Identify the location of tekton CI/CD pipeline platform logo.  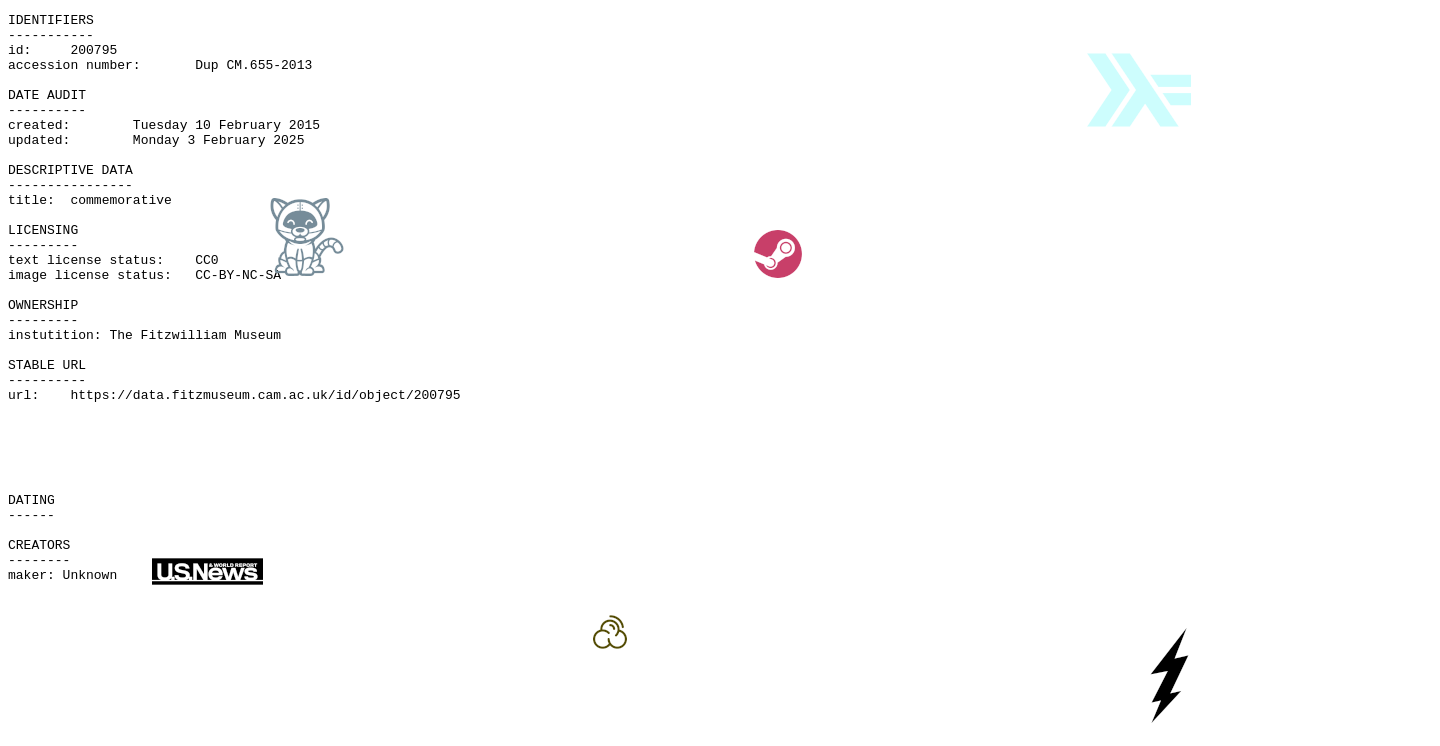
(307, 237).